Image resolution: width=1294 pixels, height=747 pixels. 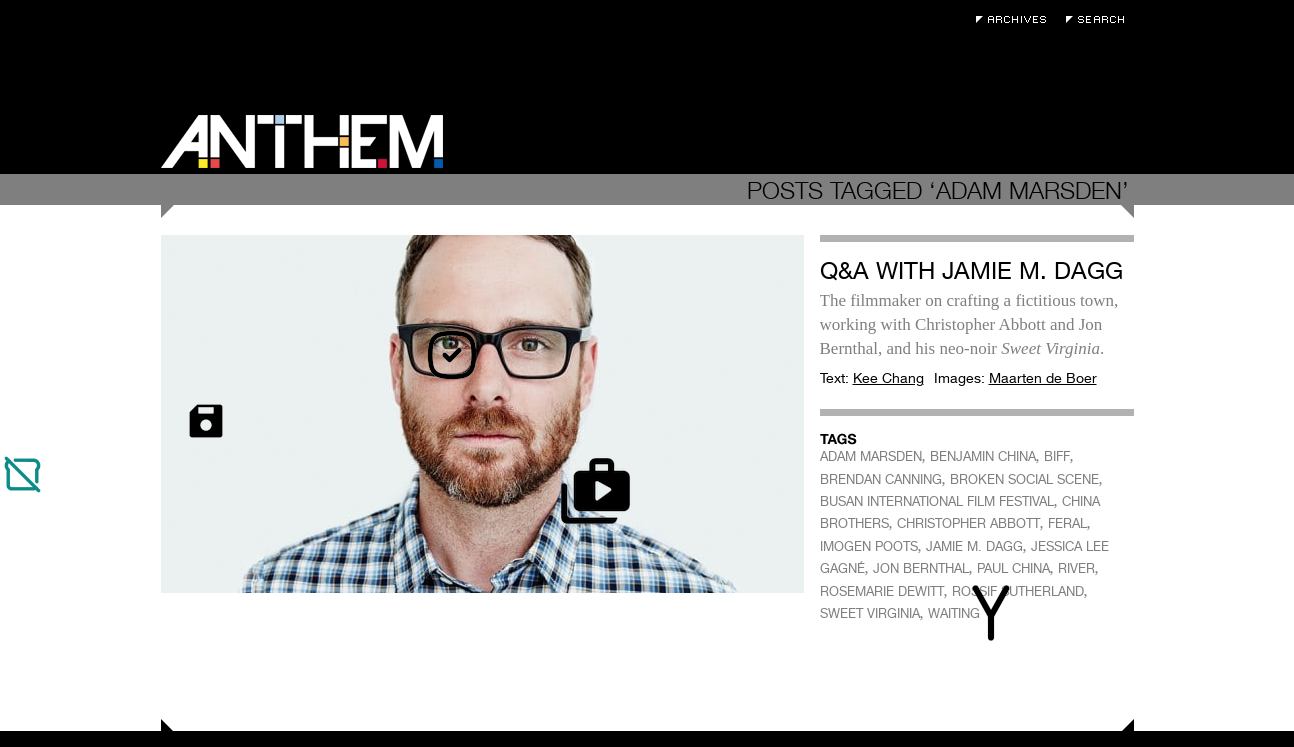 I want to click on indicates gluten-free or bread-free option, so click(x=22, y=474).